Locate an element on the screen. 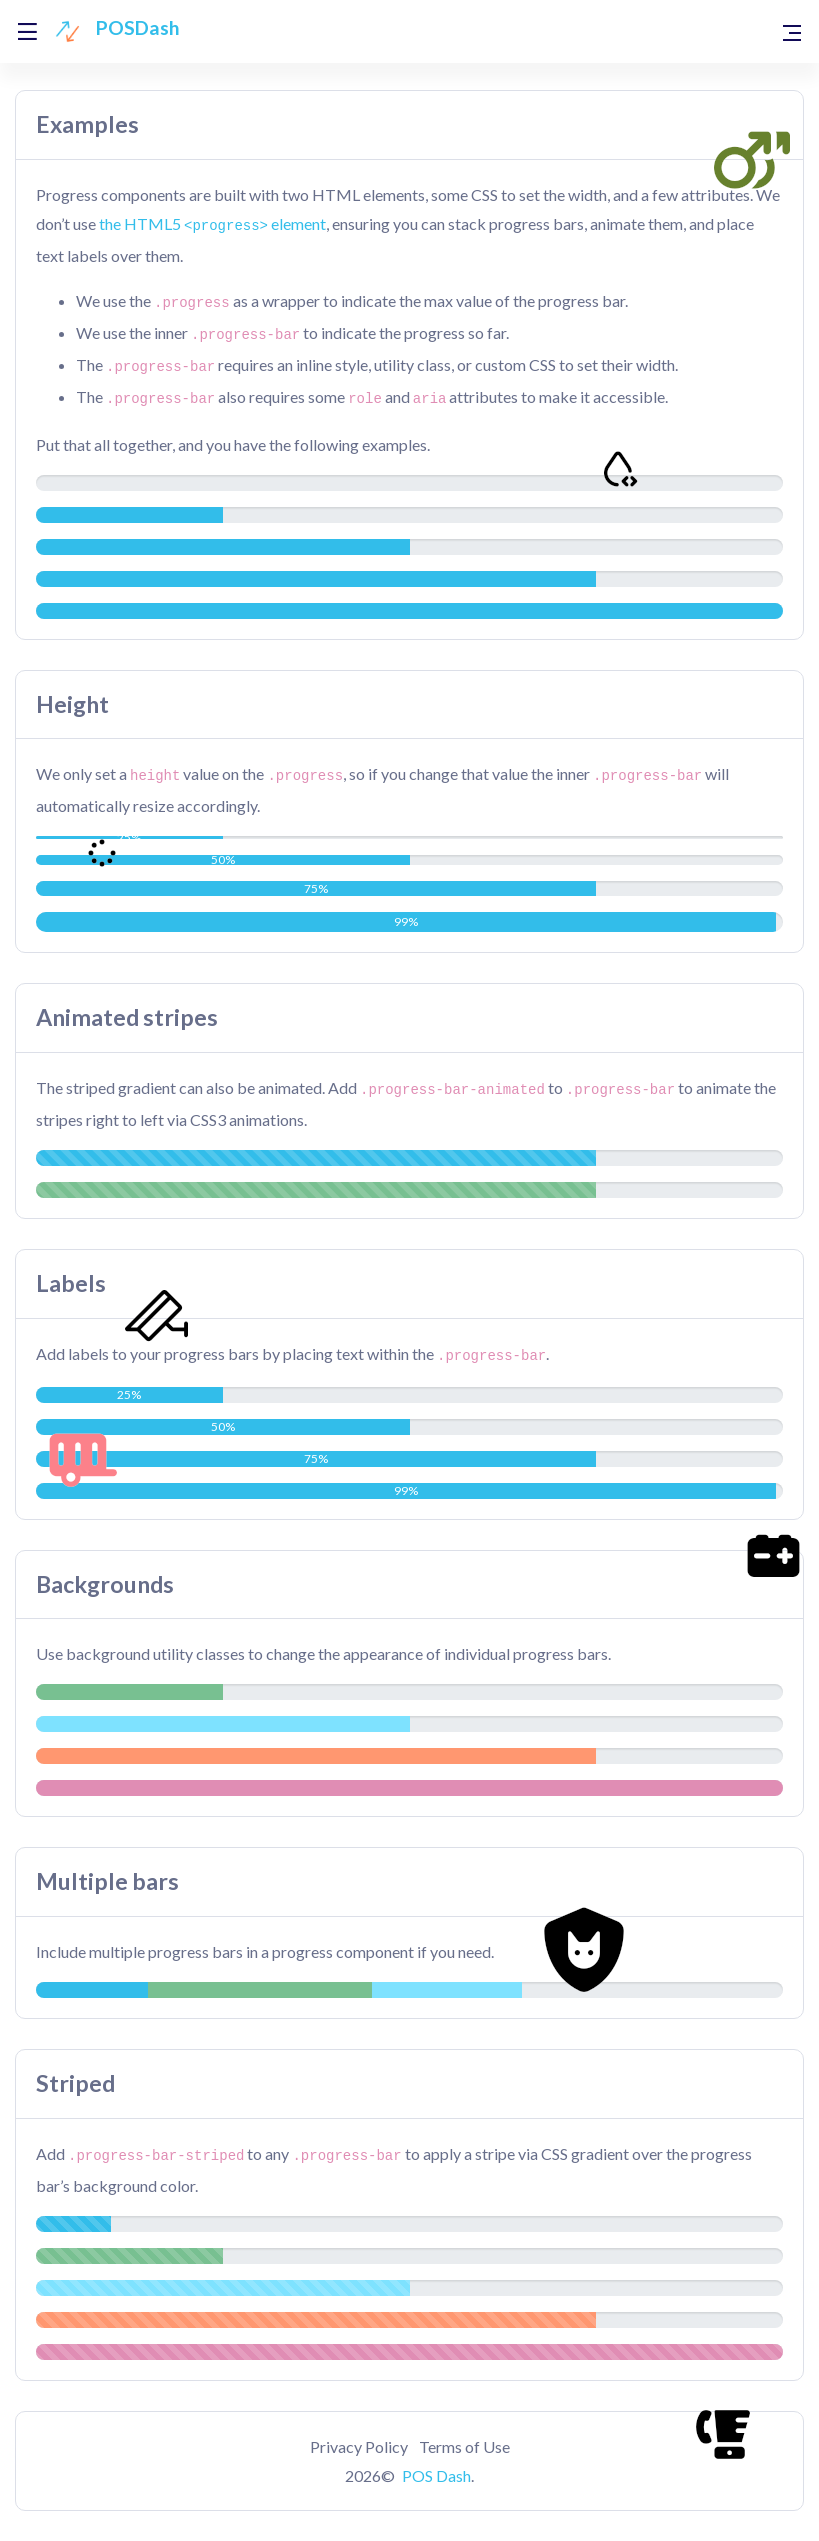 The image size is (819, 2541). indicates content is loading is located at coordinates (102, 853).